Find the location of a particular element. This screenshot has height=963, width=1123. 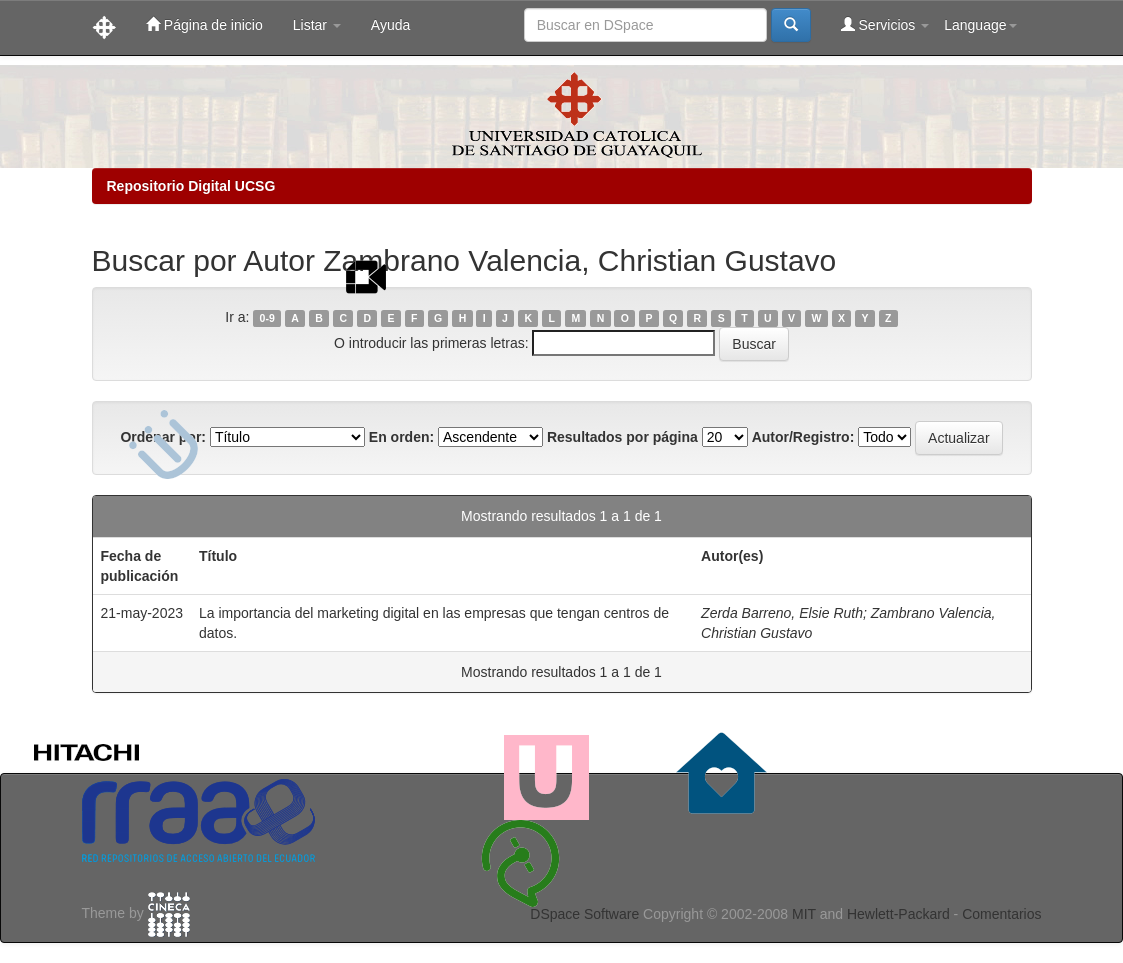

access your favorite or loved home is located at coordinates (721, 776).